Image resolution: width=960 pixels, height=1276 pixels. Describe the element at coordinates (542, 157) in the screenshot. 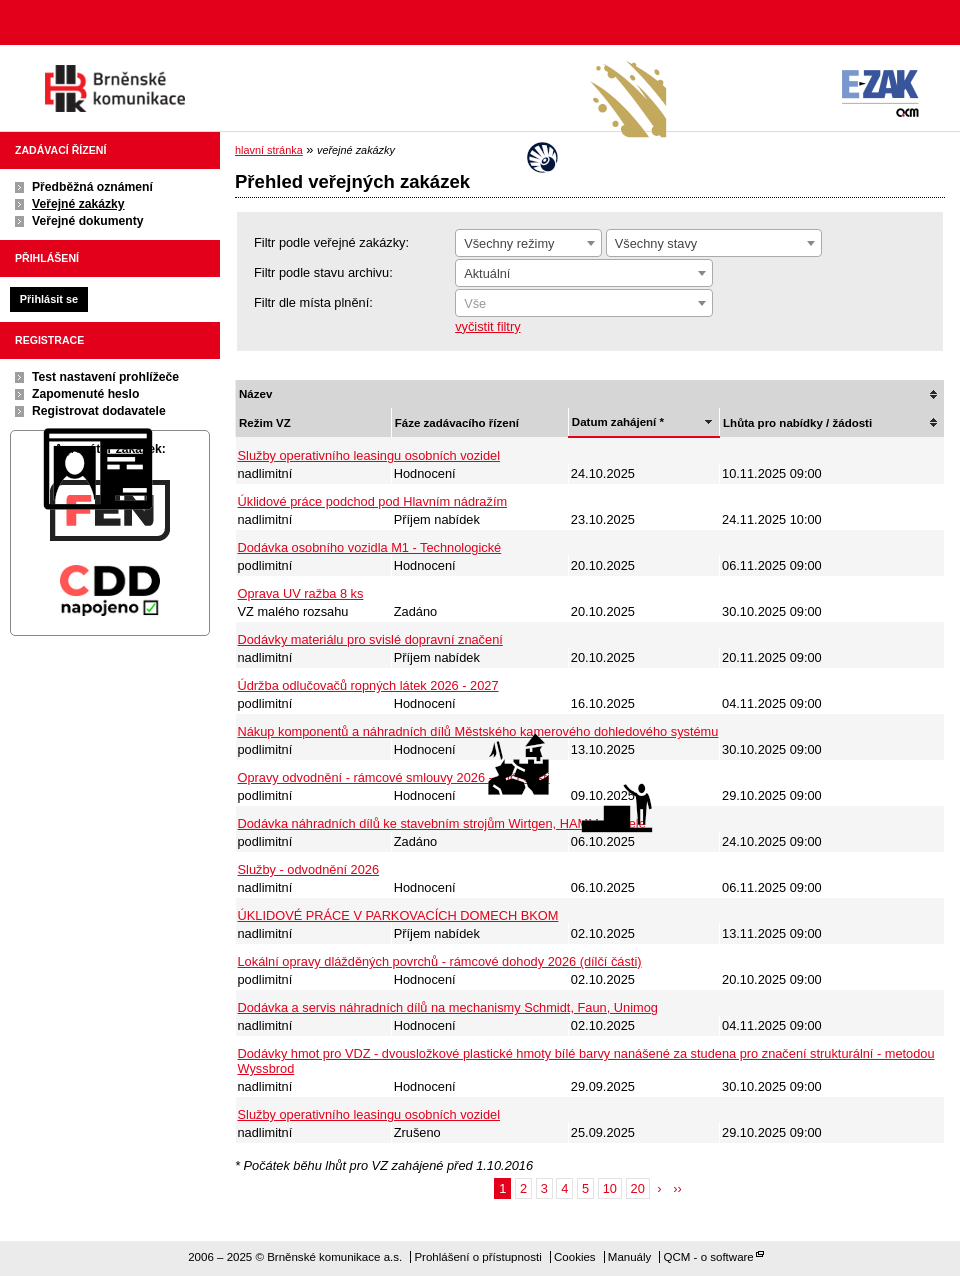

I see `view surveillance or monitoring status` at that location.